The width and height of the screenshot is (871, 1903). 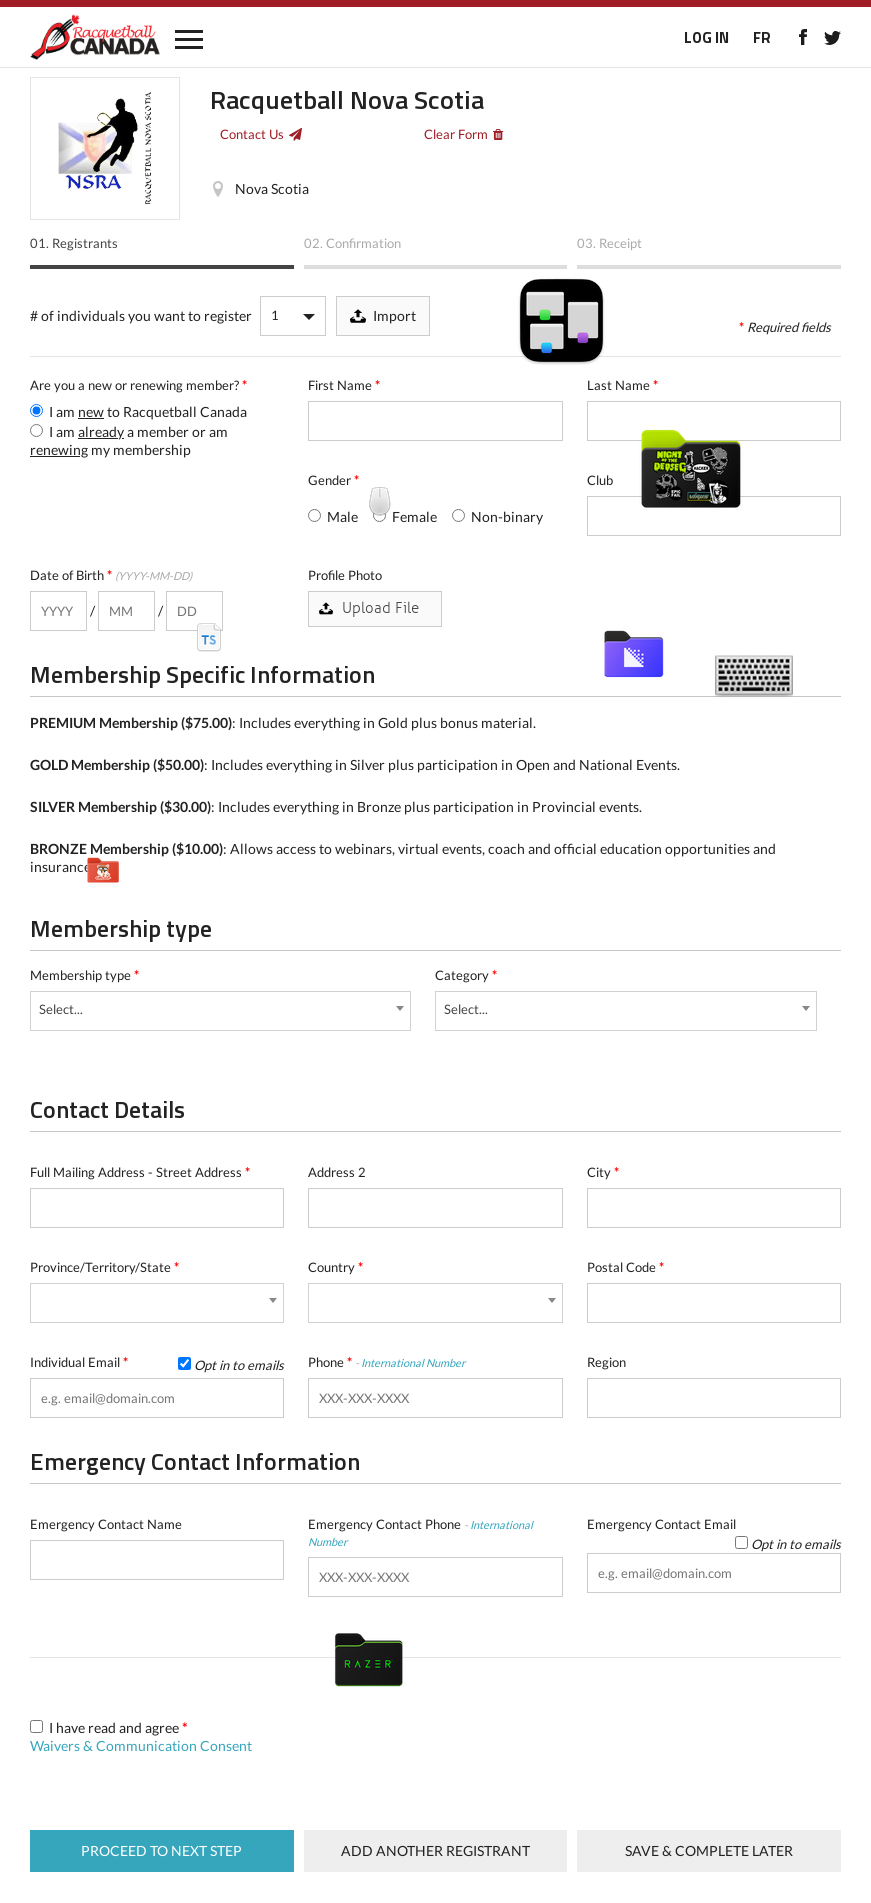 I want to click on folder for razer software or game files, so click(x=368, y=1661).